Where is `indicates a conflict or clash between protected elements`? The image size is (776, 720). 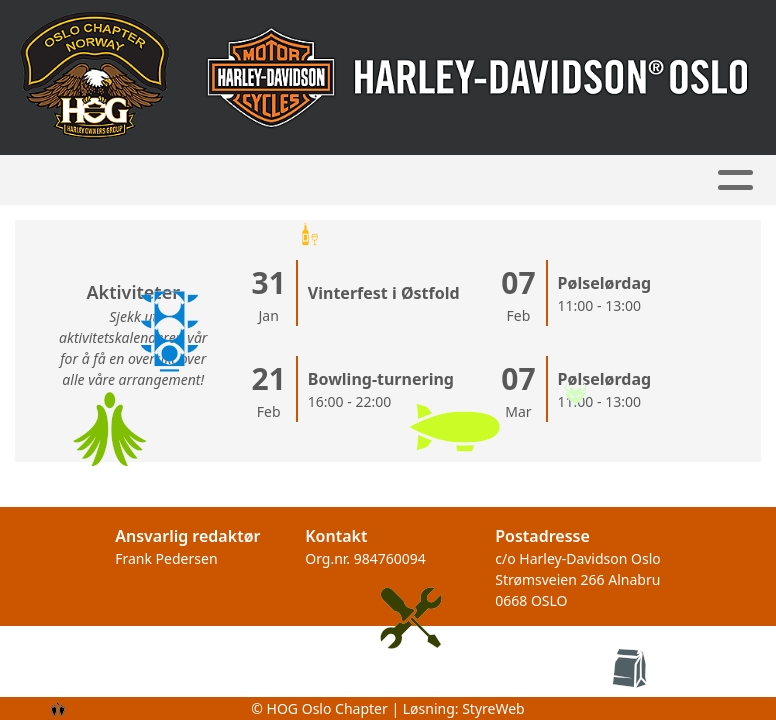 indicates a conflict or clash between protected elements is located at coordinates (58, 709).